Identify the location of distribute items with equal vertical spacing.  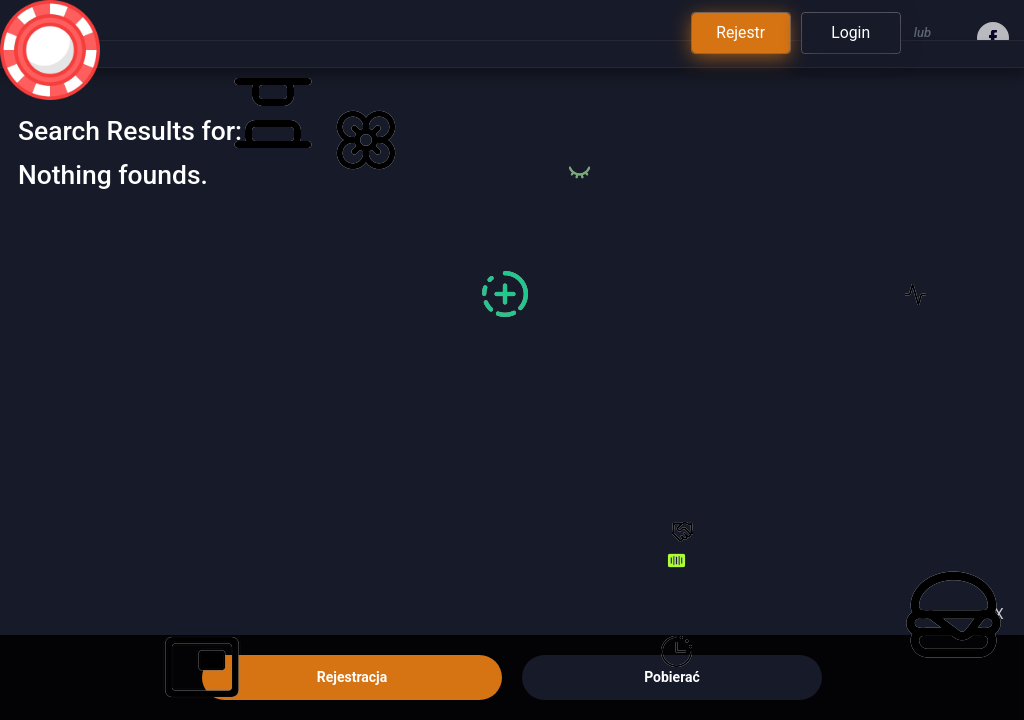
(273, 113).